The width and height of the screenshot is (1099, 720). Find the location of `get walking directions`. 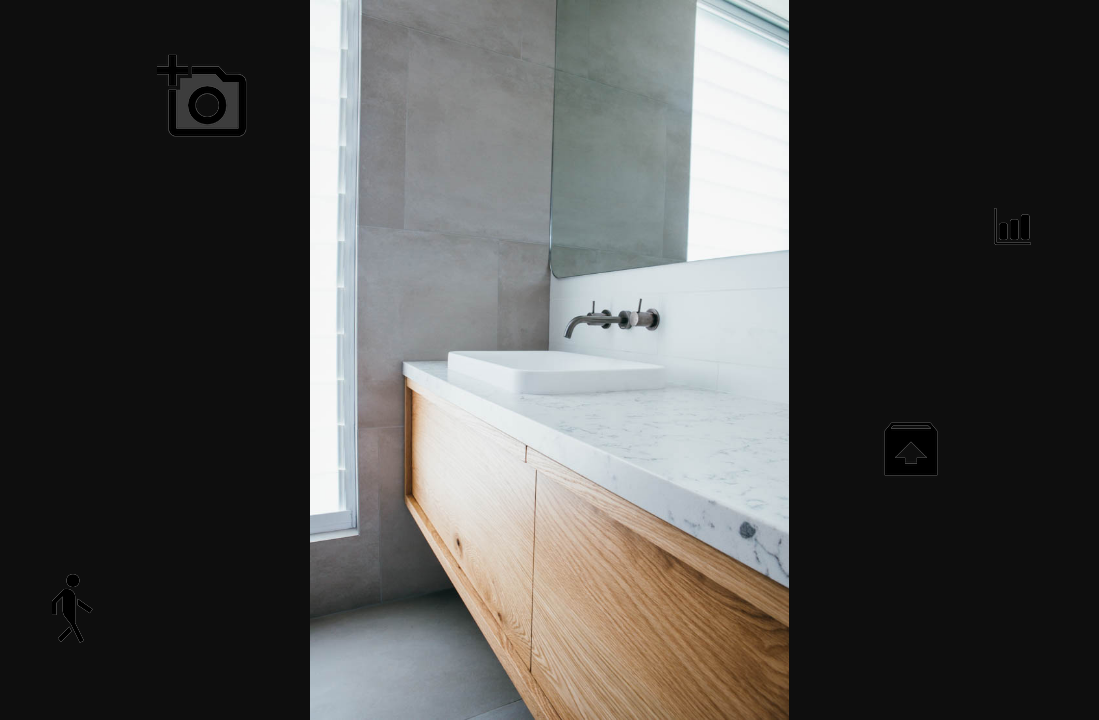

get walking directions is located at coordinates (72, 607).